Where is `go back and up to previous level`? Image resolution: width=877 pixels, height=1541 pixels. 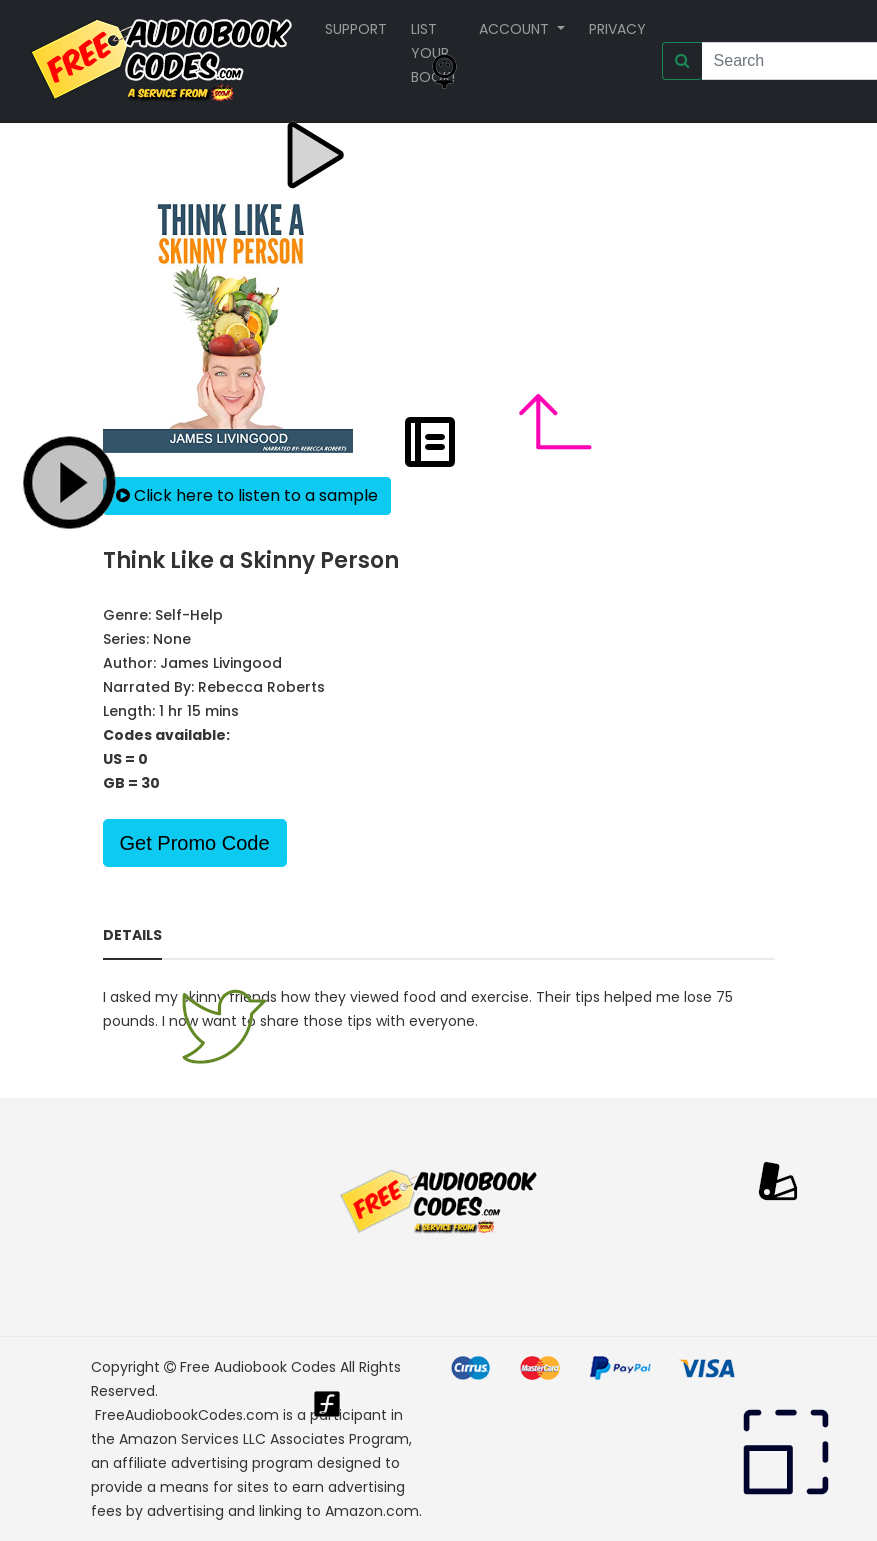 go back and up to previous level is located at coordinates (552, 424).